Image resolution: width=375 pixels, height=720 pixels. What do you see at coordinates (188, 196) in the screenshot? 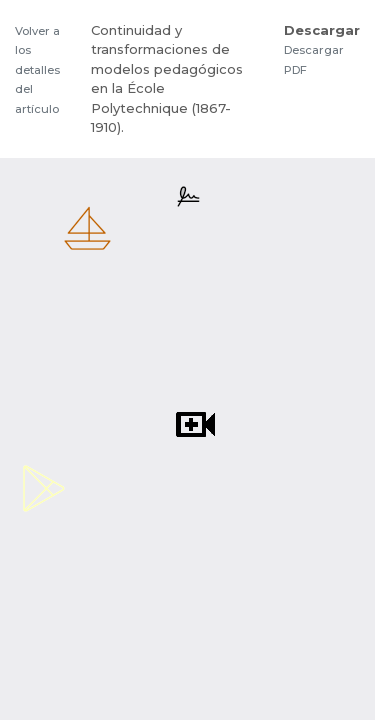
I see `add your signature to a document` at bounding box center [188, 196].